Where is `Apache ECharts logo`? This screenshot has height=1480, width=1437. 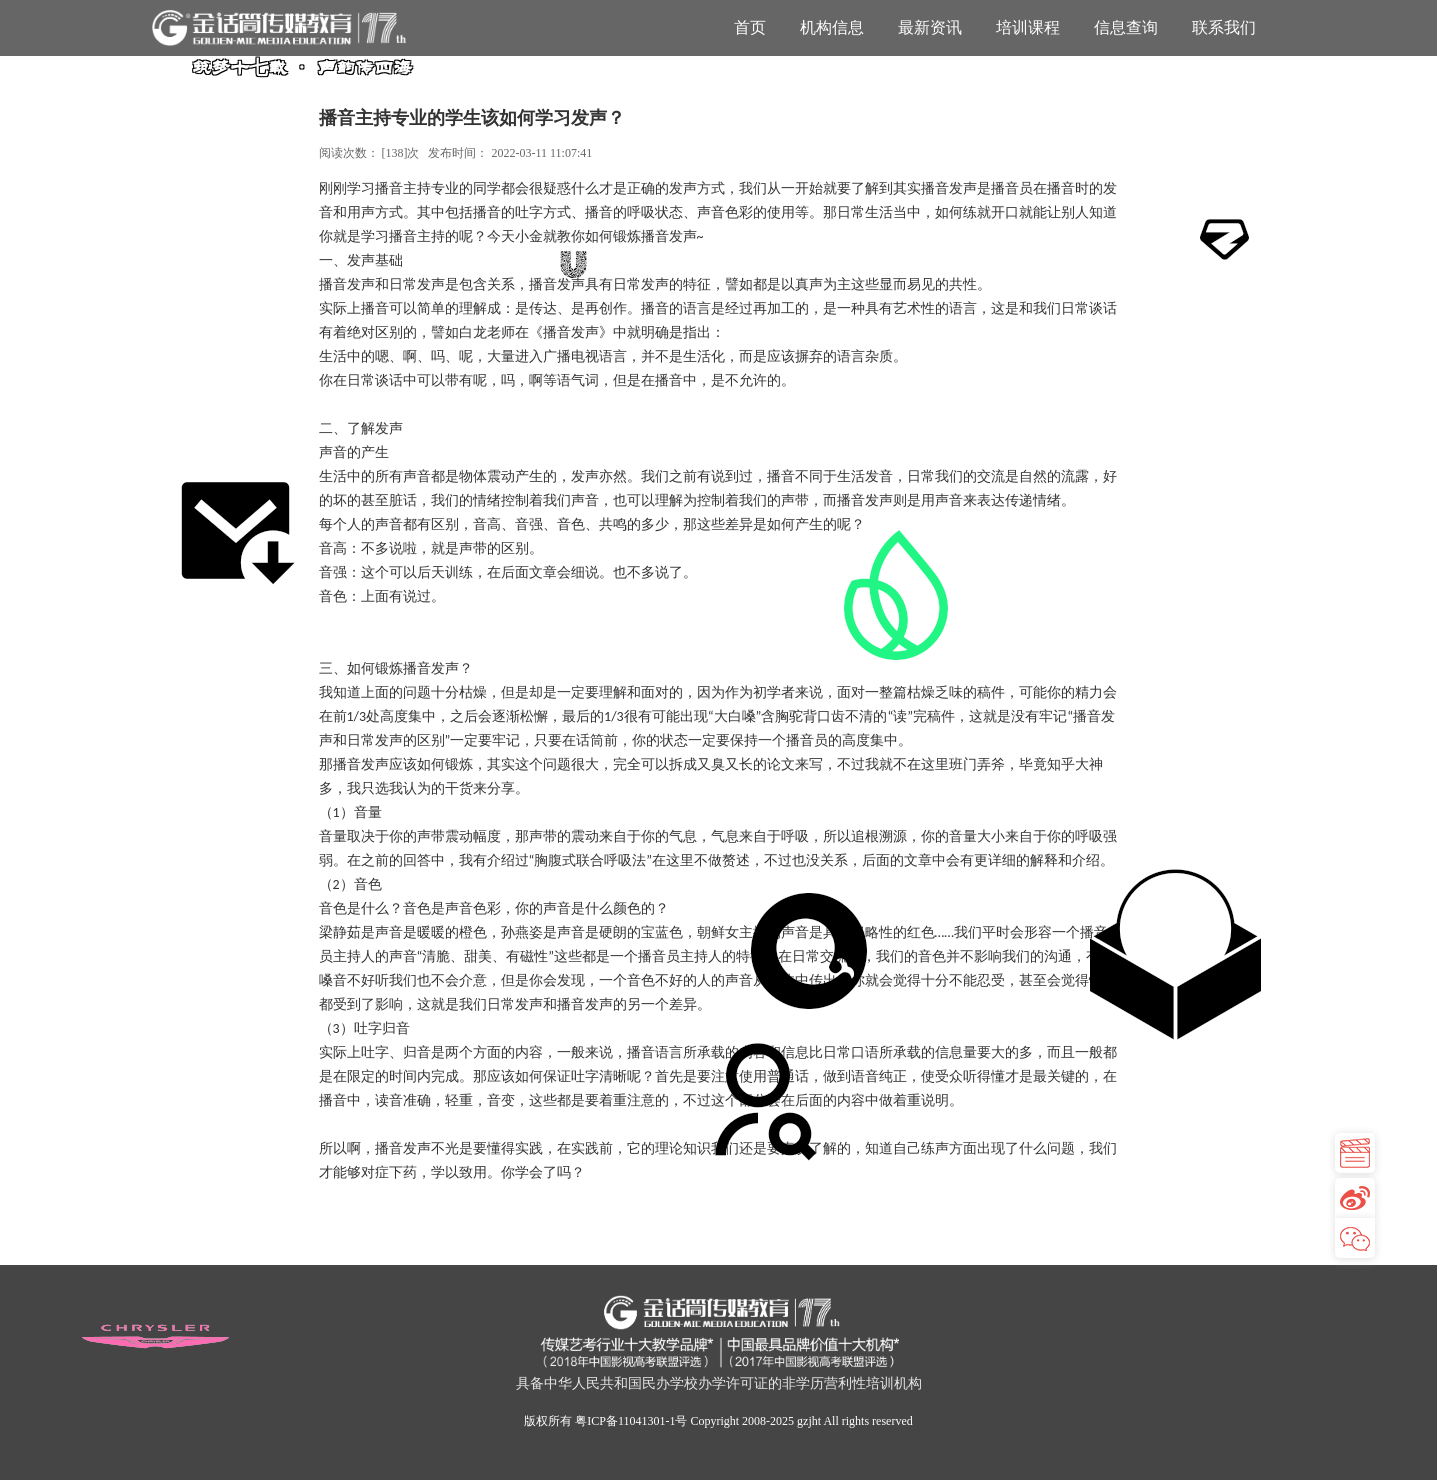 Apache ECharts logo is located at coordinates (809, 951).